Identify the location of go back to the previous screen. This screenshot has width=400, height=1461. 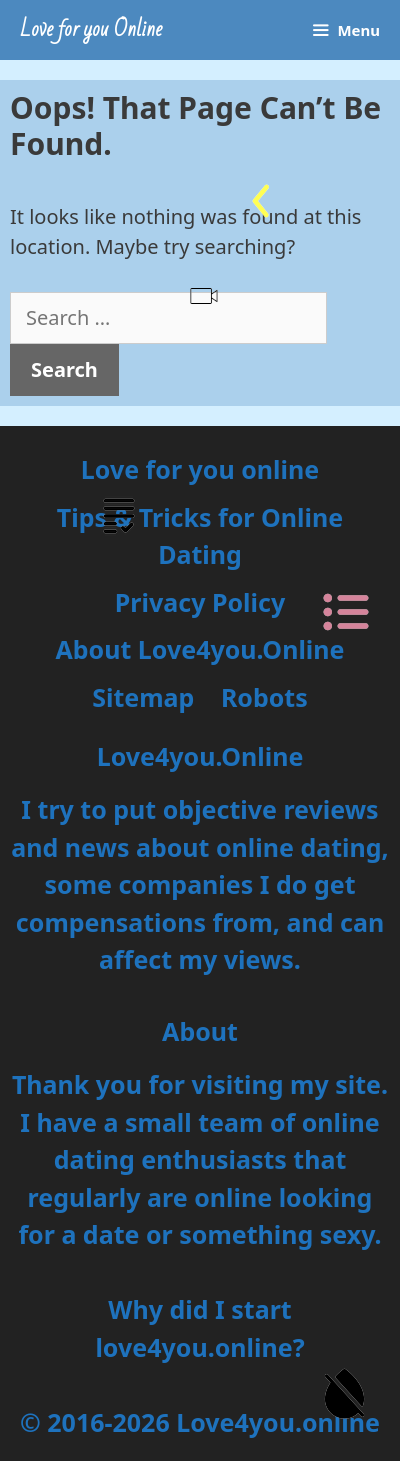
(262, 201).